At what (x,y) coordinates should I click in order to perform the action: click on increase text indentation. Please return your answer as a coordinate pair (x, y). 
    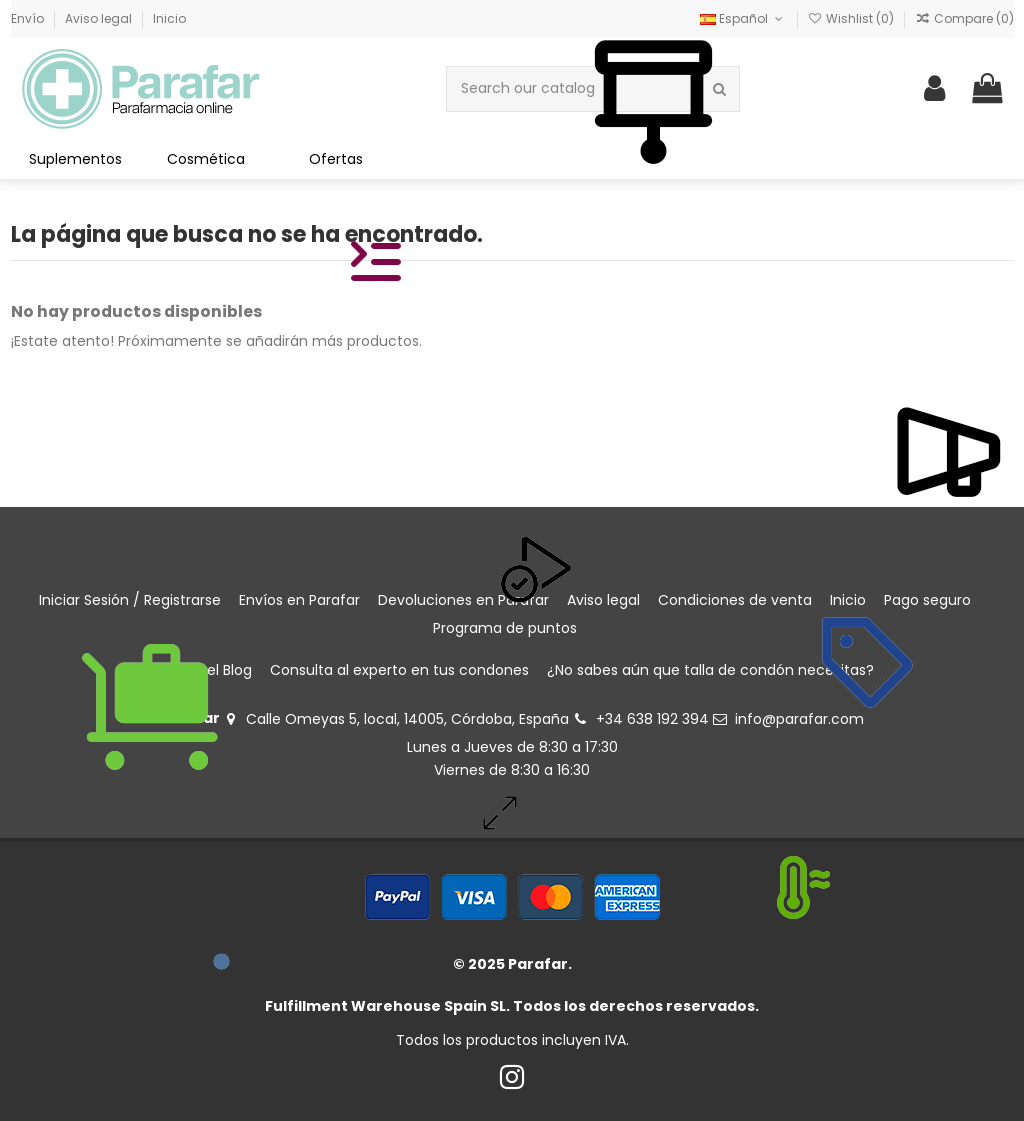
    Looking at the image, I should click on (376, 262).